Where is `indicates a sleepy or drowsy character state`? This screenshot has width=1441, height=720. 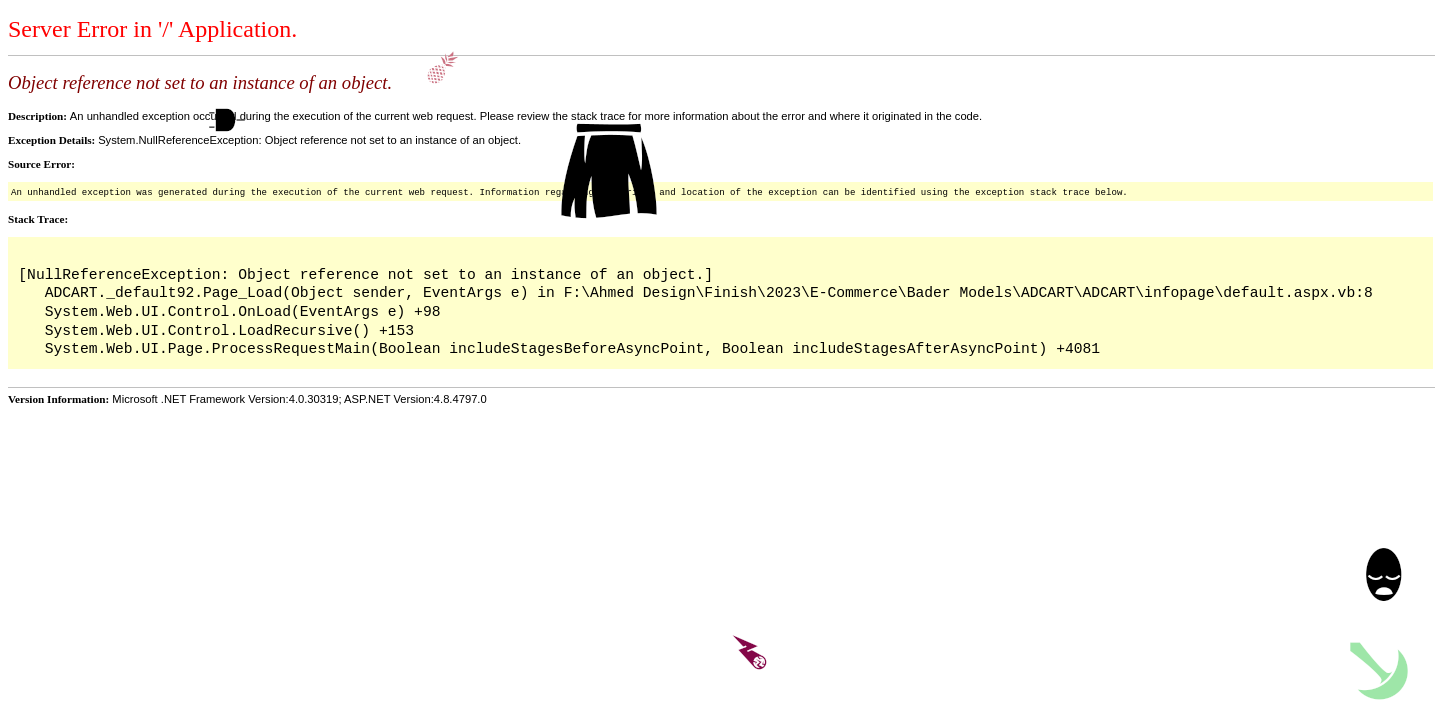 indicates a sleepy or drowsy character state is located at coordinates (1384, 574).